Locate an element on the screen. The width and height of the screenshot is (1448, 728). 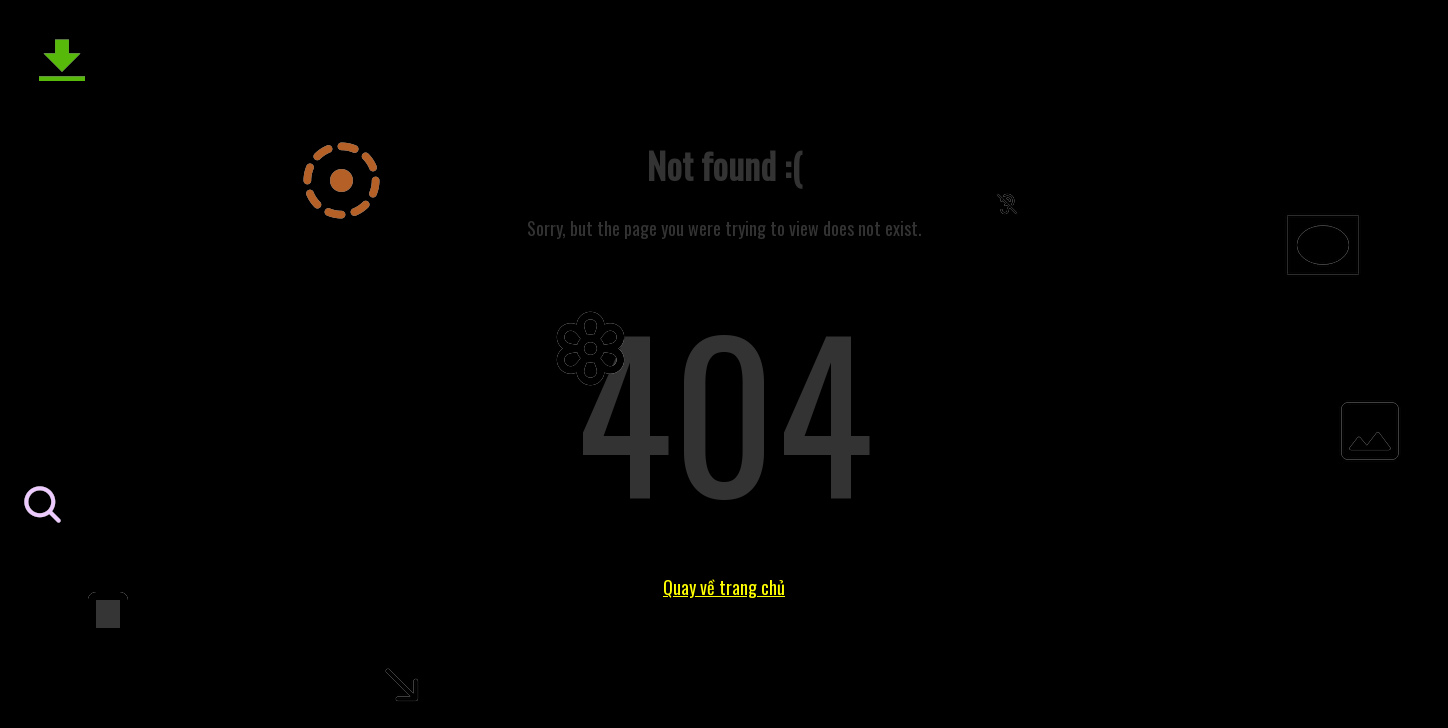
navigate to the bottom-right section is located at coordinates (402, 685).